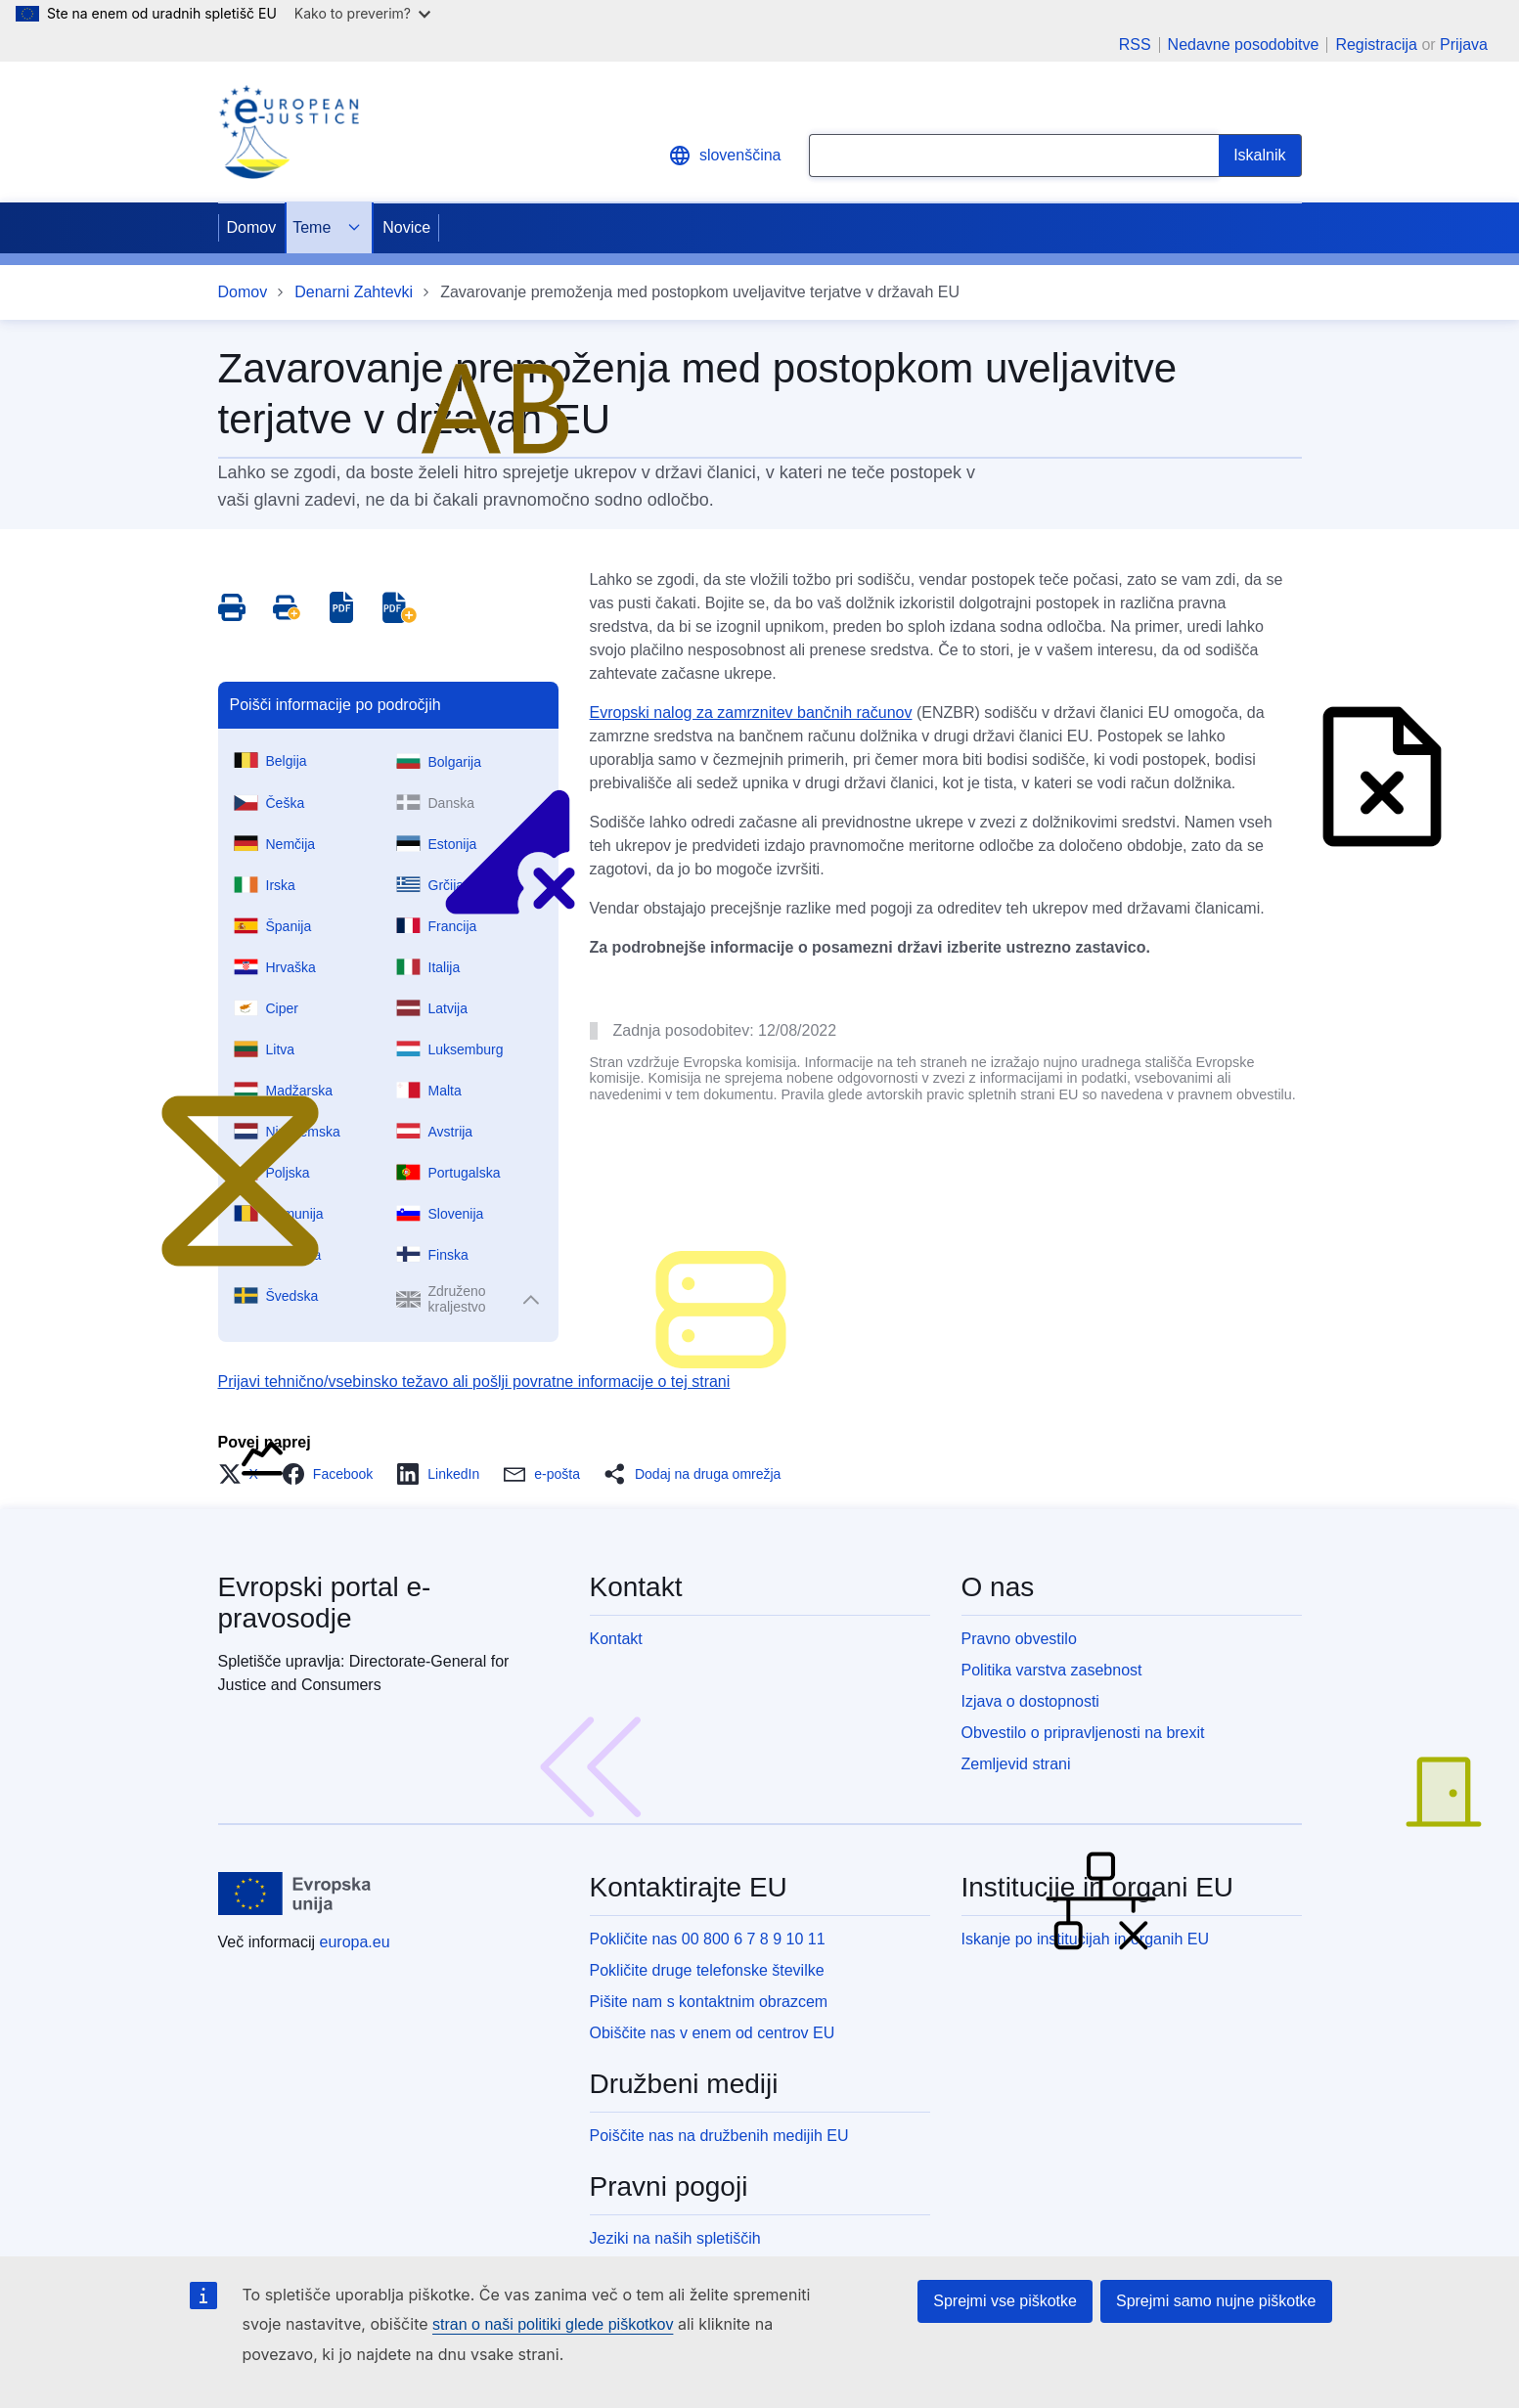  What do you see at coordinates (240, 1181) in the screenshot?
I see `indicates loading or processing in progress` at bounding box center [240, 1181].